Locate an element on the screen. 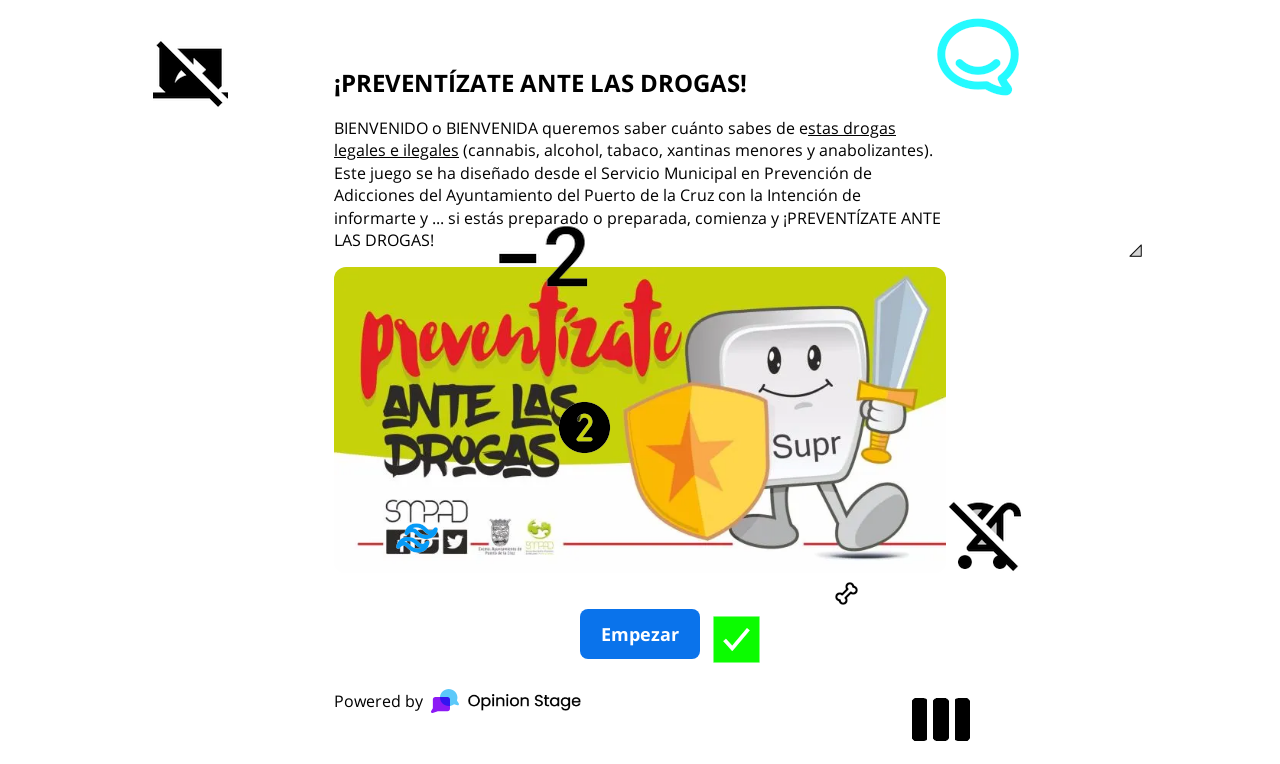 The image size is (1280, 764). decrease exposure by 2 stops in photo editing is located at coordinates (545, 258).